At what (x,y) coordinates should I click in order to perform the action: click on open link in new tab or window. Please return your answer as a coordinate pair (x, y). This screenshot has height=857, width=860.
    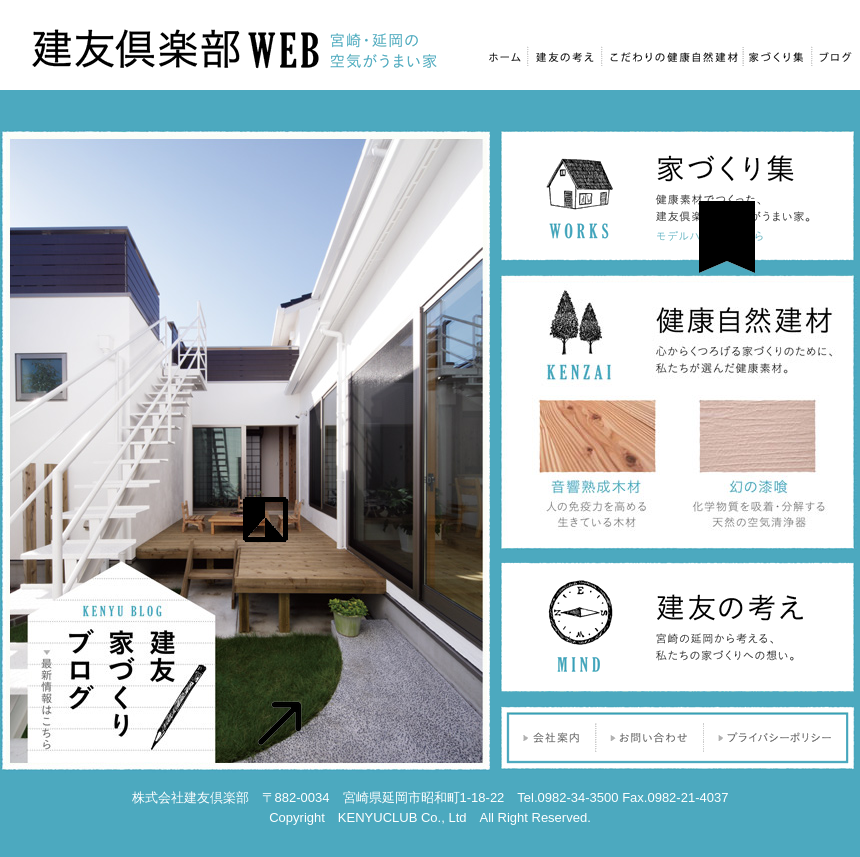
    Looking at the image, I should click on (280, 722).